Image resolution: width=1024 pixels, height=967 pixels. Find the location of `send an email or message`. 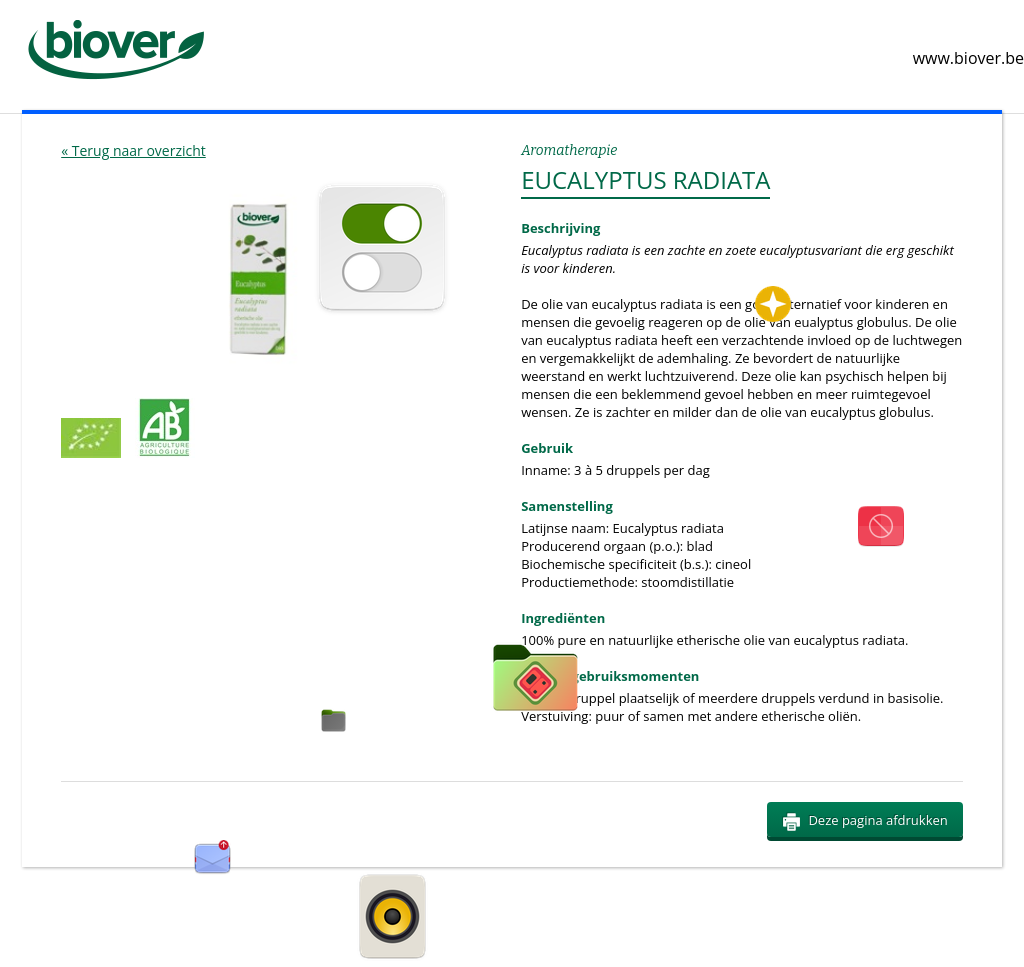

send an email or message is located at coordinates (212, 858).